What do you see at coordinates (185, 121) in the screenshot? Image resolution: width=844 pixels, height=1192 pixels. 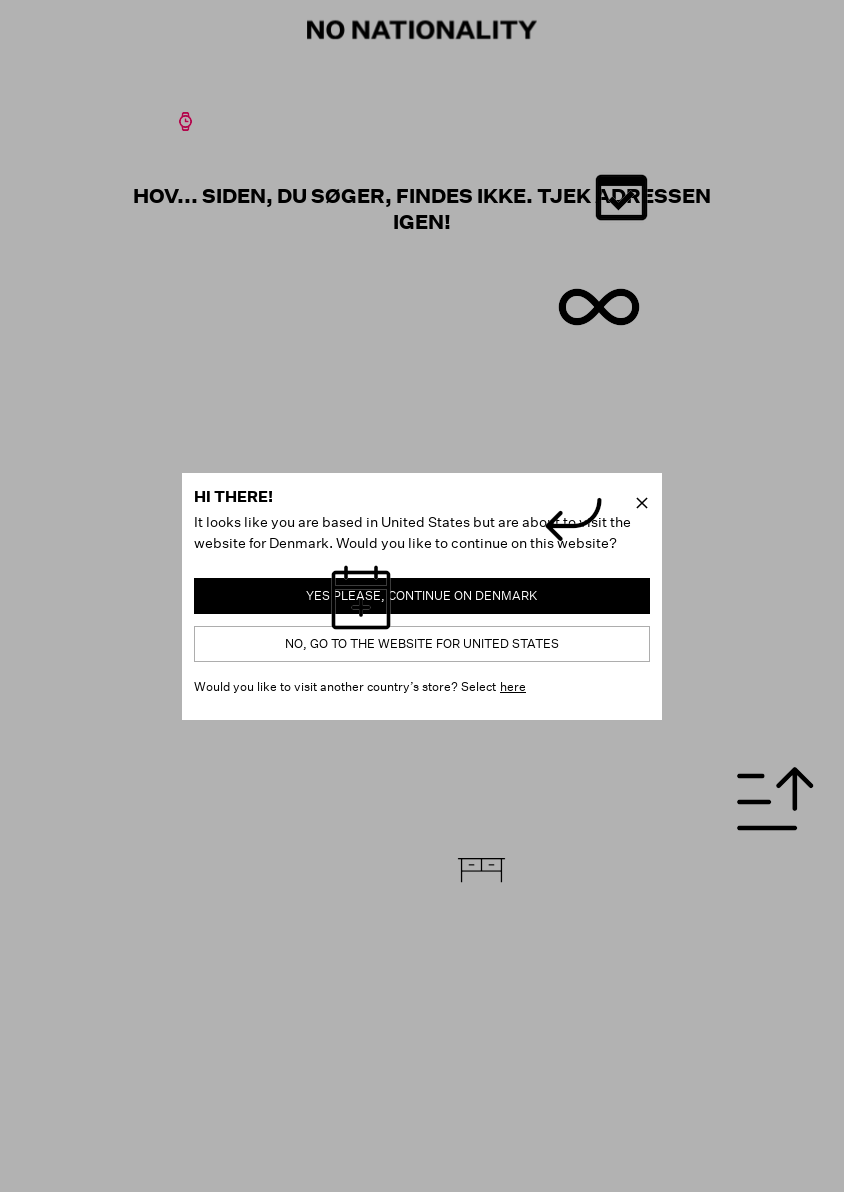 I see `view smartwatch or wearable device settings` at bounding box center [185, 121].